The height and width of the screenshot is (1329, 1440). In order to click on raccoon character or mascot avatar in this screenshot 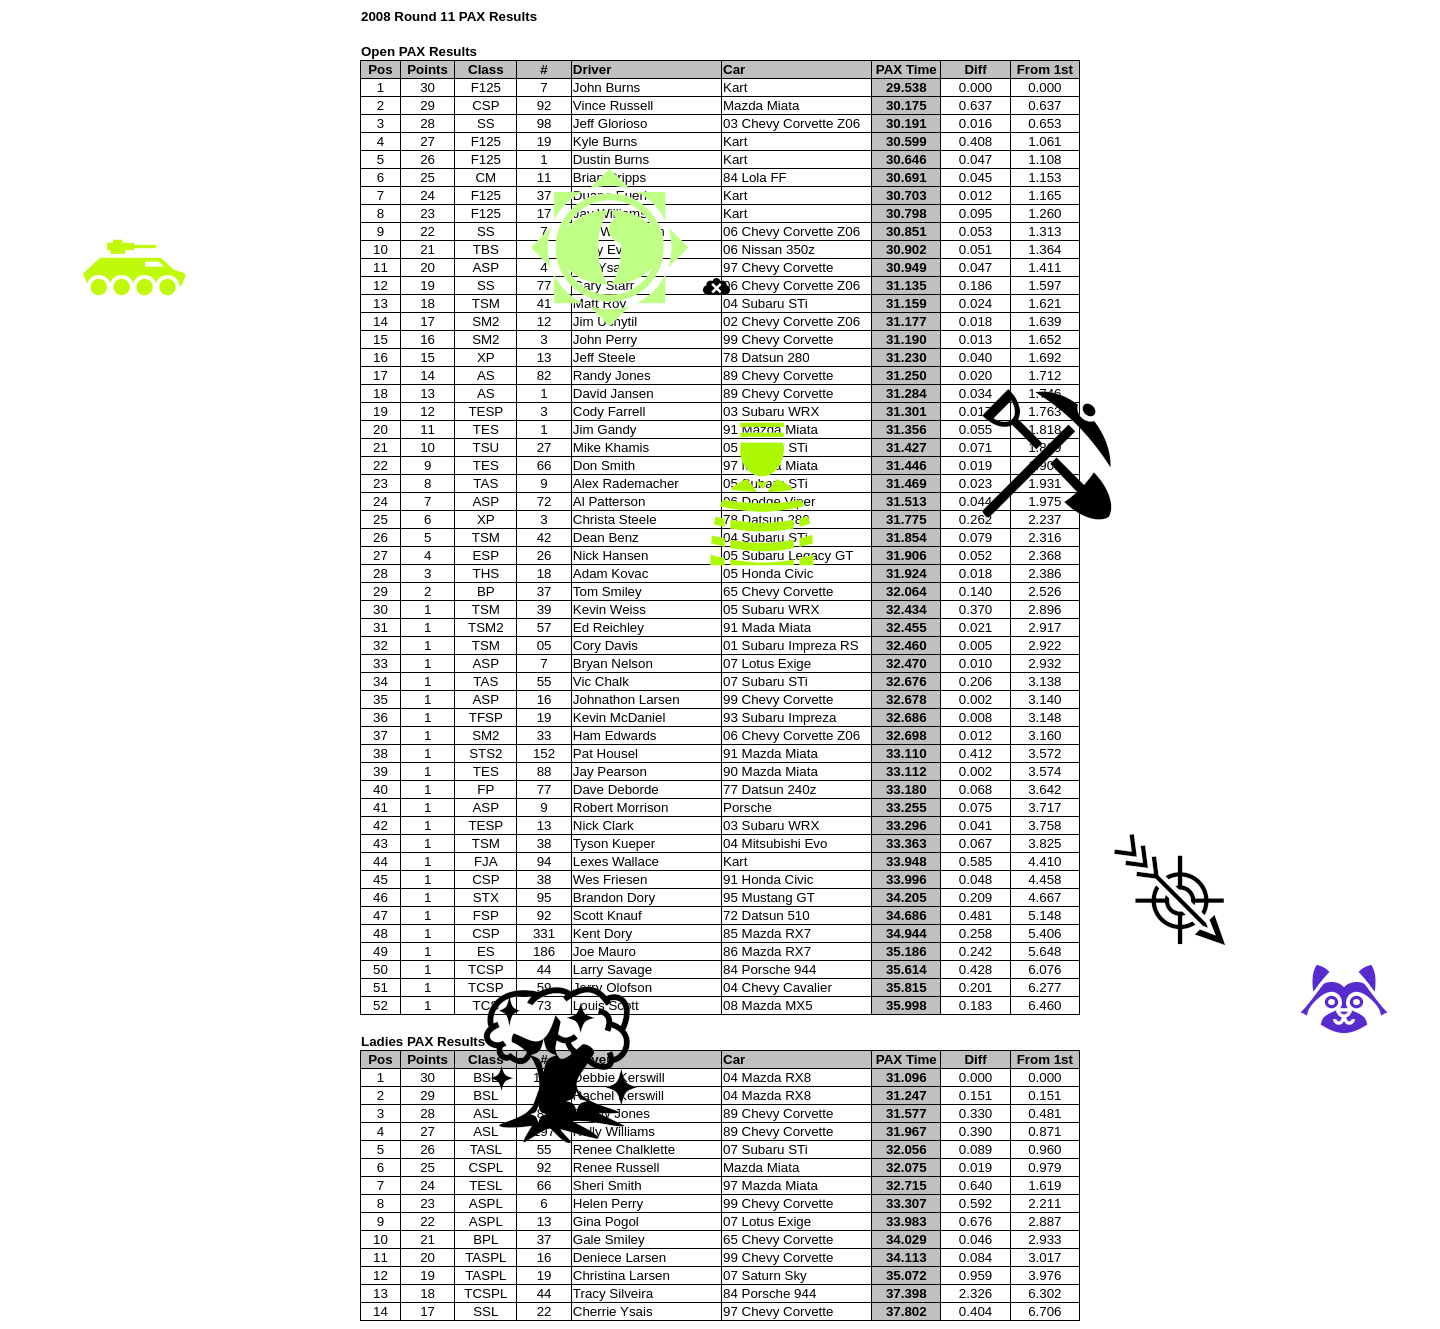, I will do `click(1344, 999)`.